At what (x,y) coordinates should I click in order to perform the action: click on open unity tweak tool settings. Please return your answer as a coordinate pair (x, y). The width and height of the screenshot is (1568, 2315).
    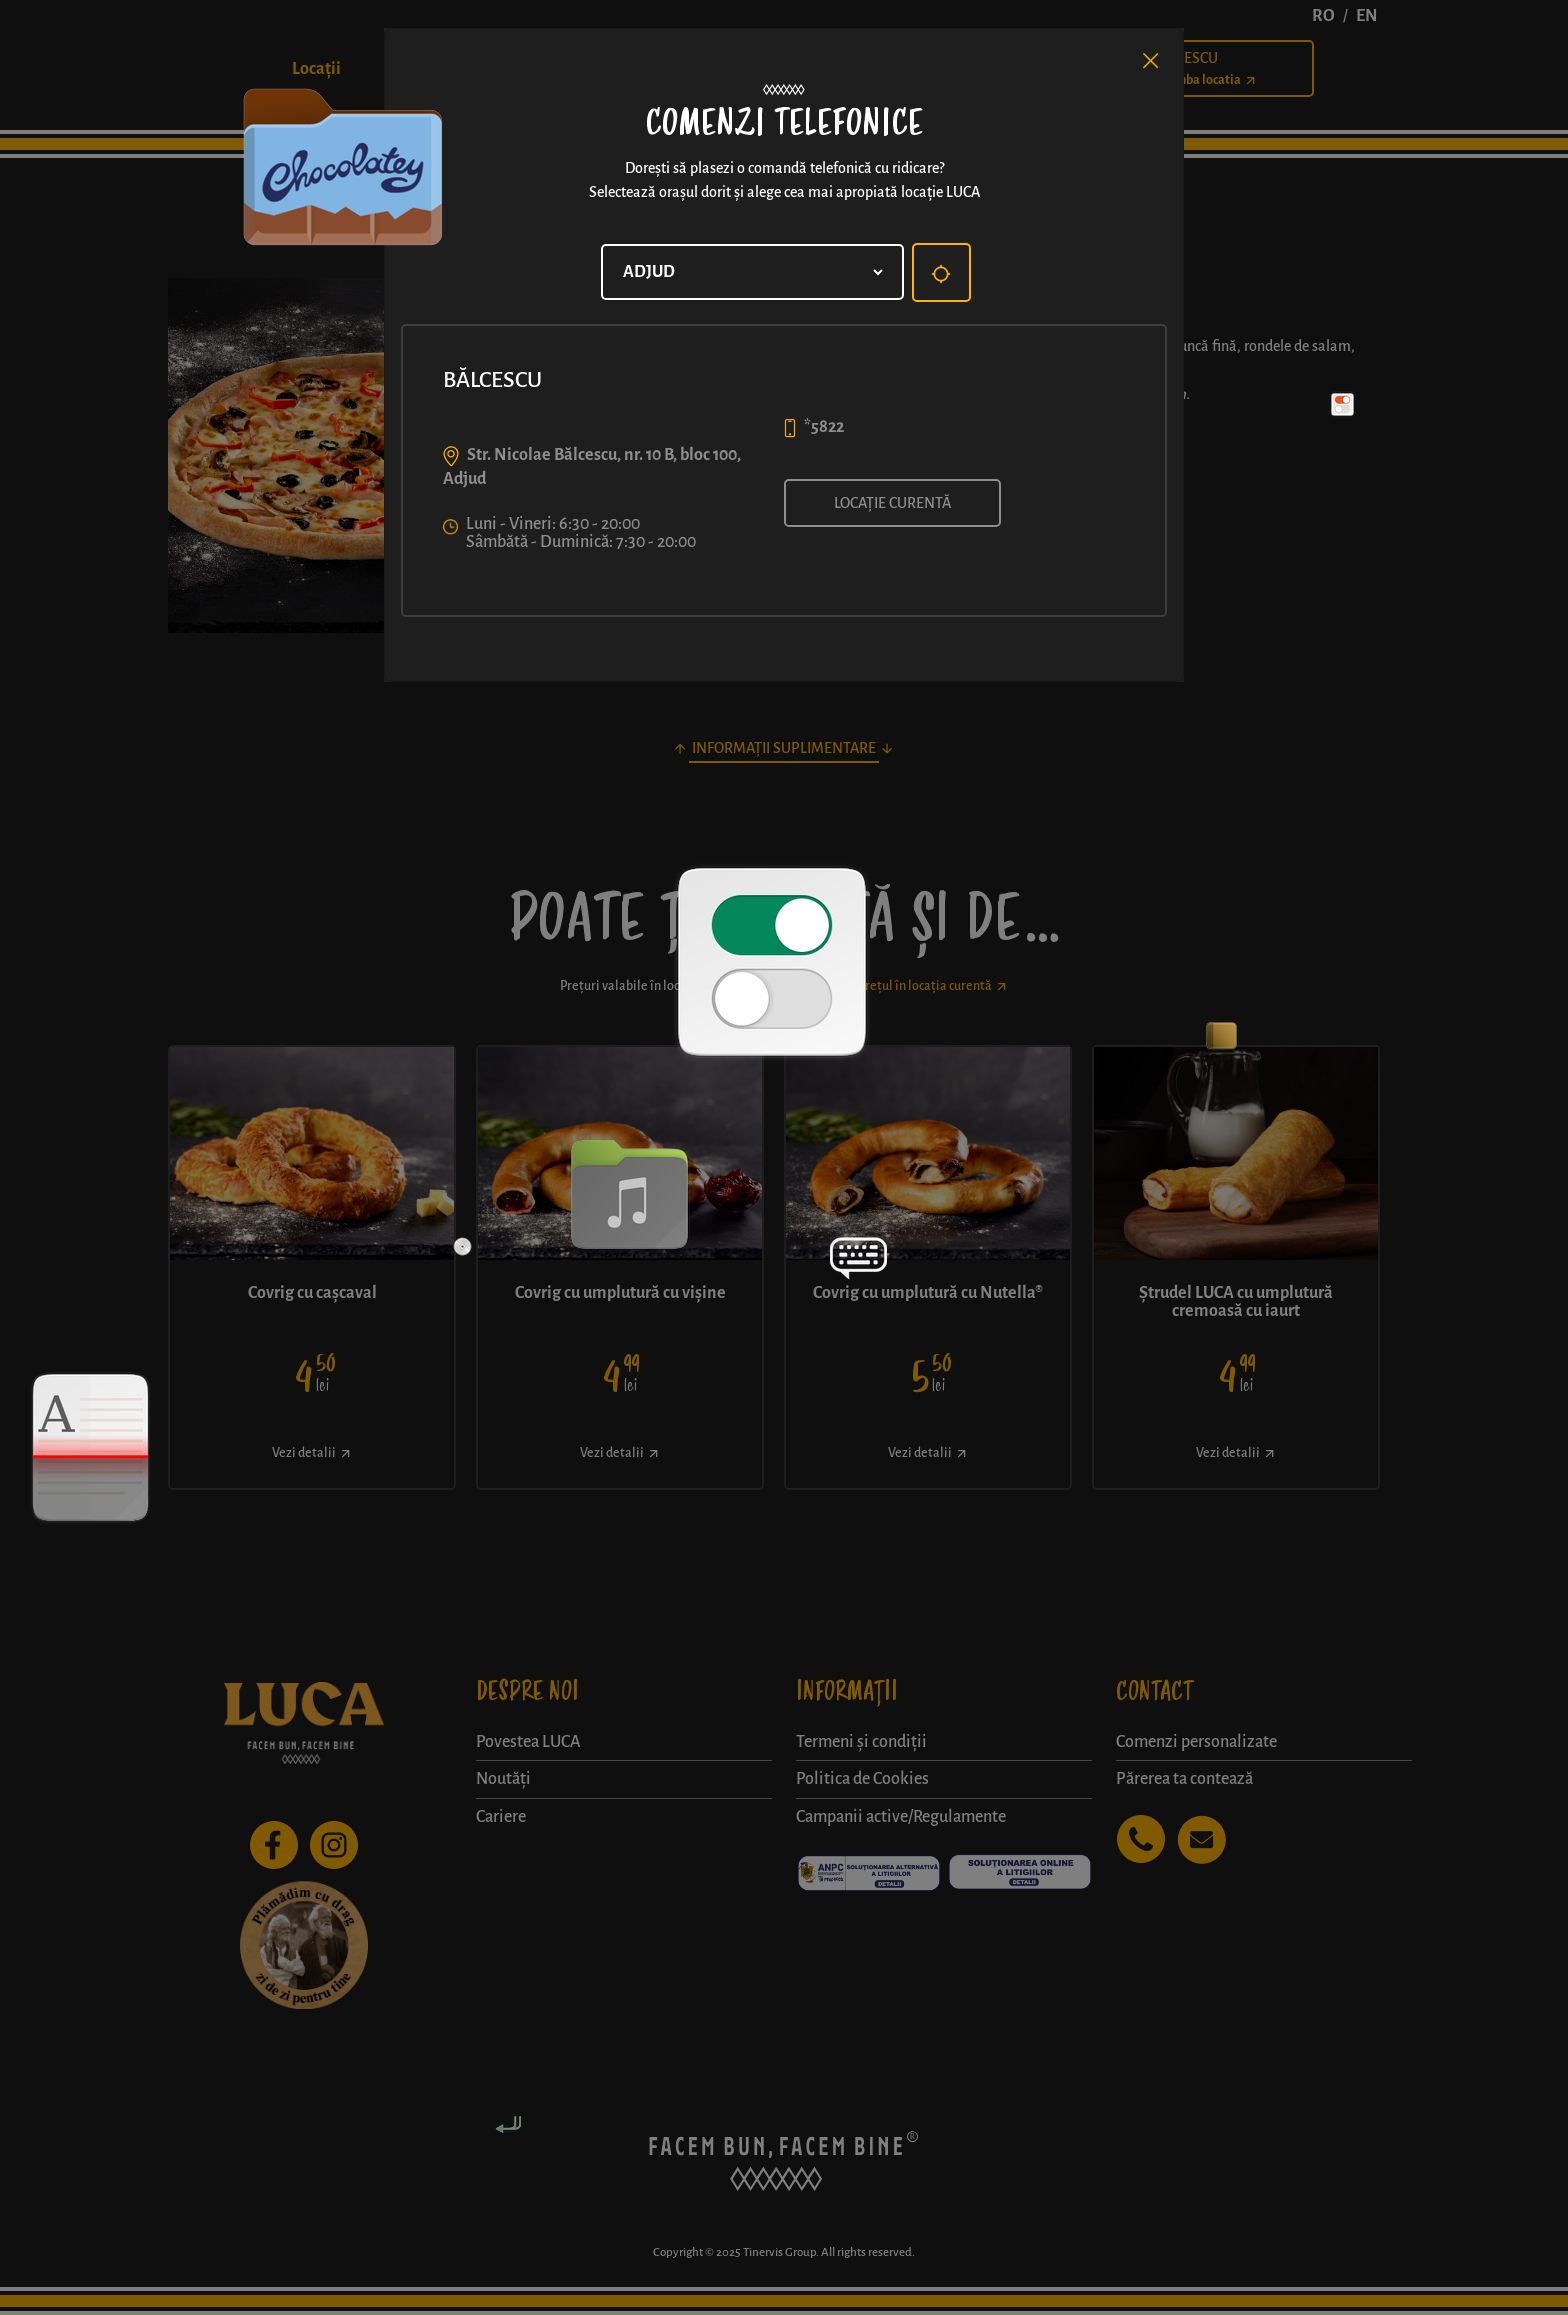
    Looking at the image, I should click on (772, 962).